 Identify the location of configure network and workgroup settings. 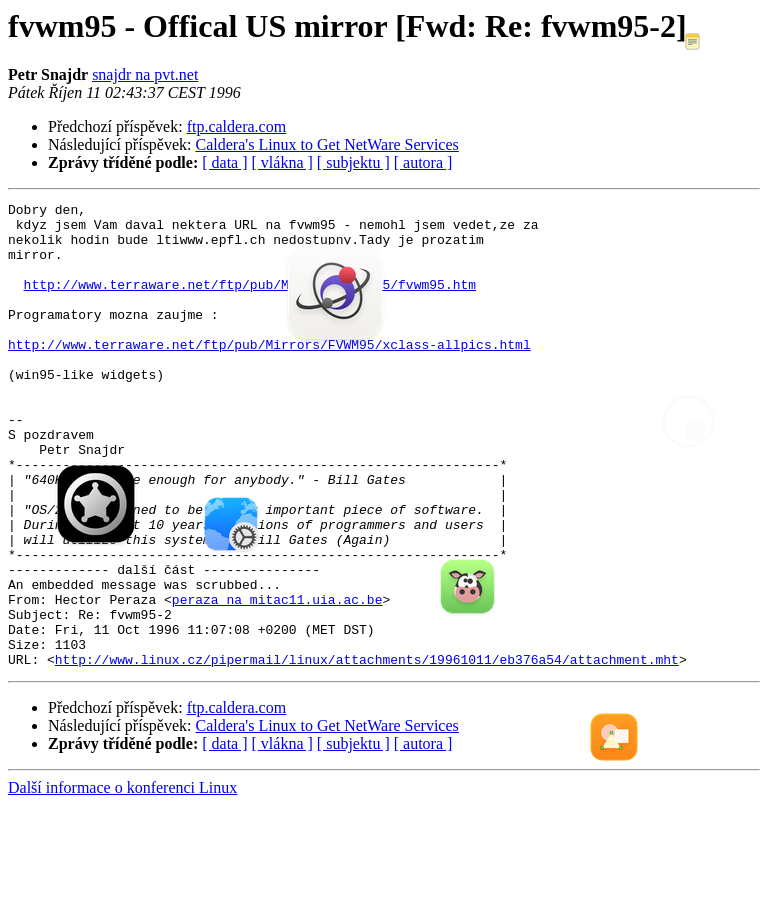
(231, 524).